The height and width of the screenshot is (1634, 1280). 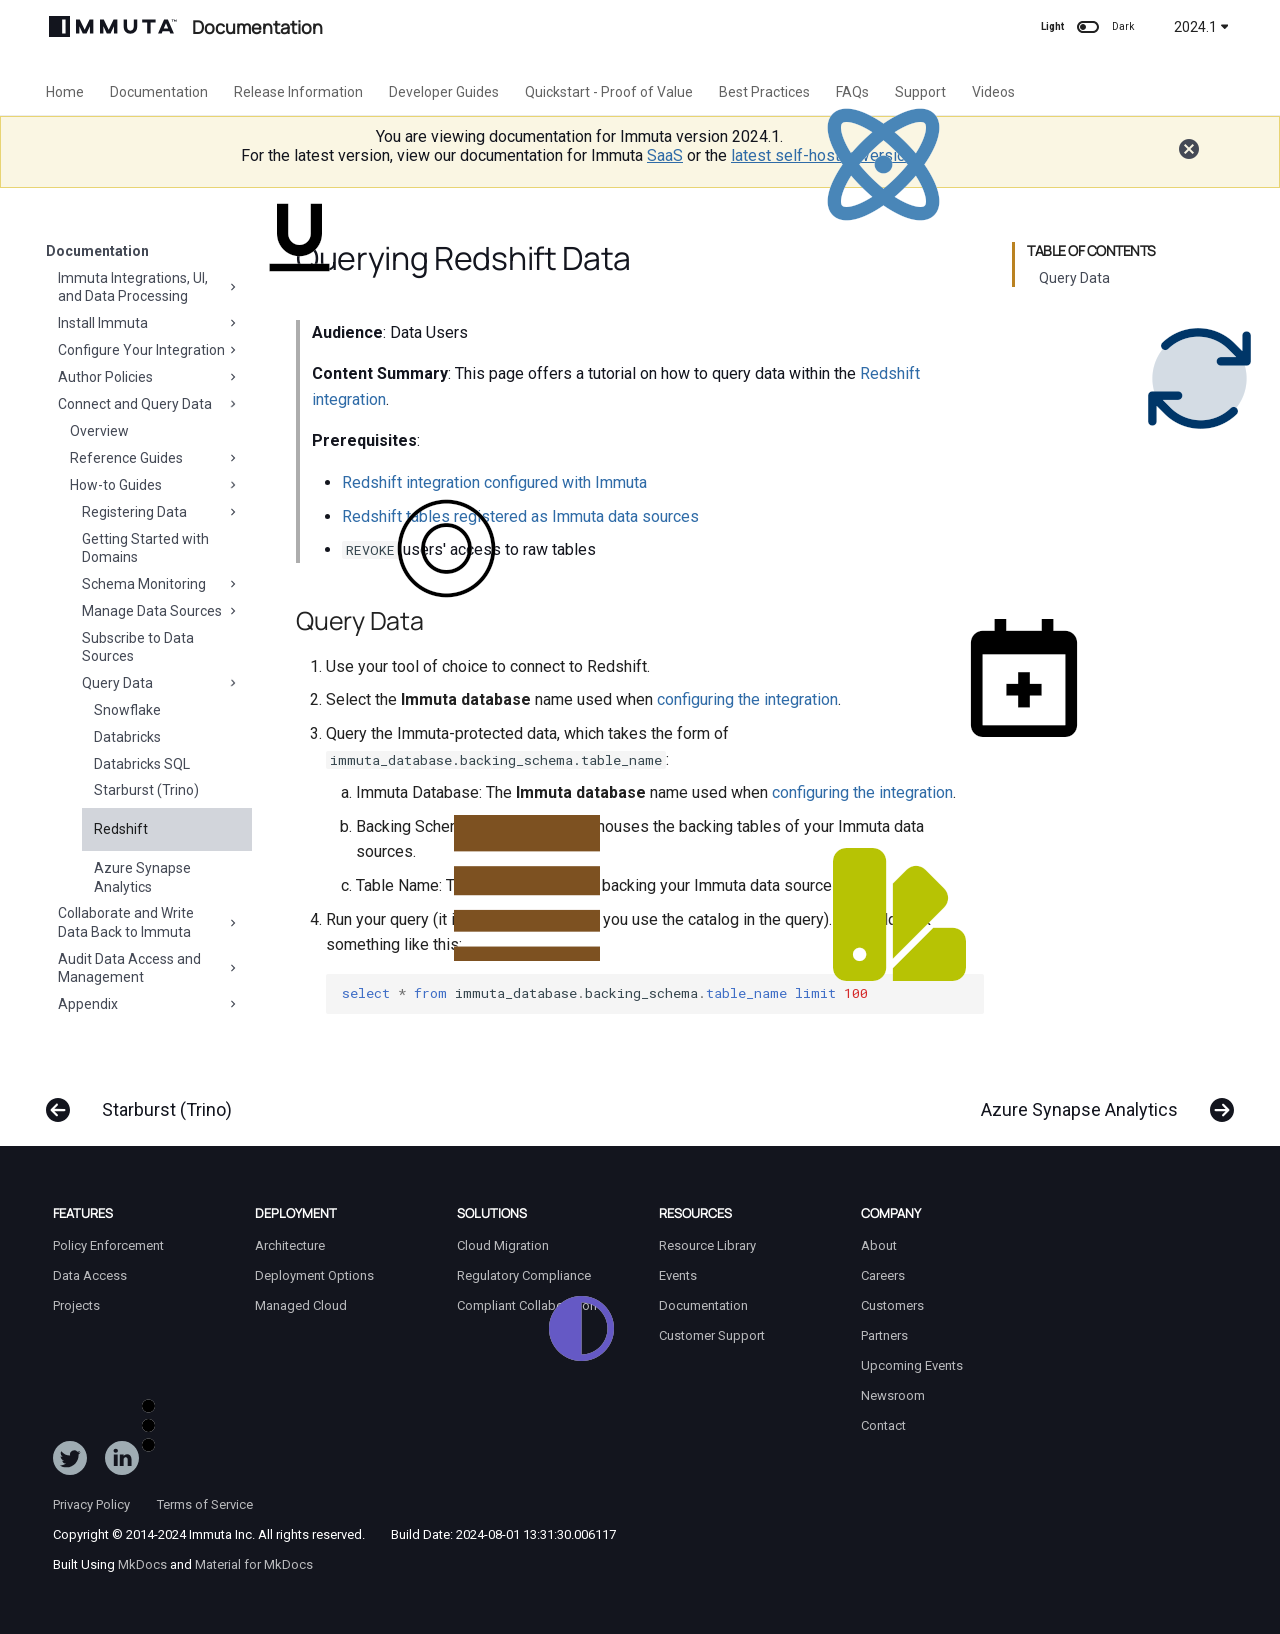 I want to click on unselected radio button option, so click(x=446, y=548).